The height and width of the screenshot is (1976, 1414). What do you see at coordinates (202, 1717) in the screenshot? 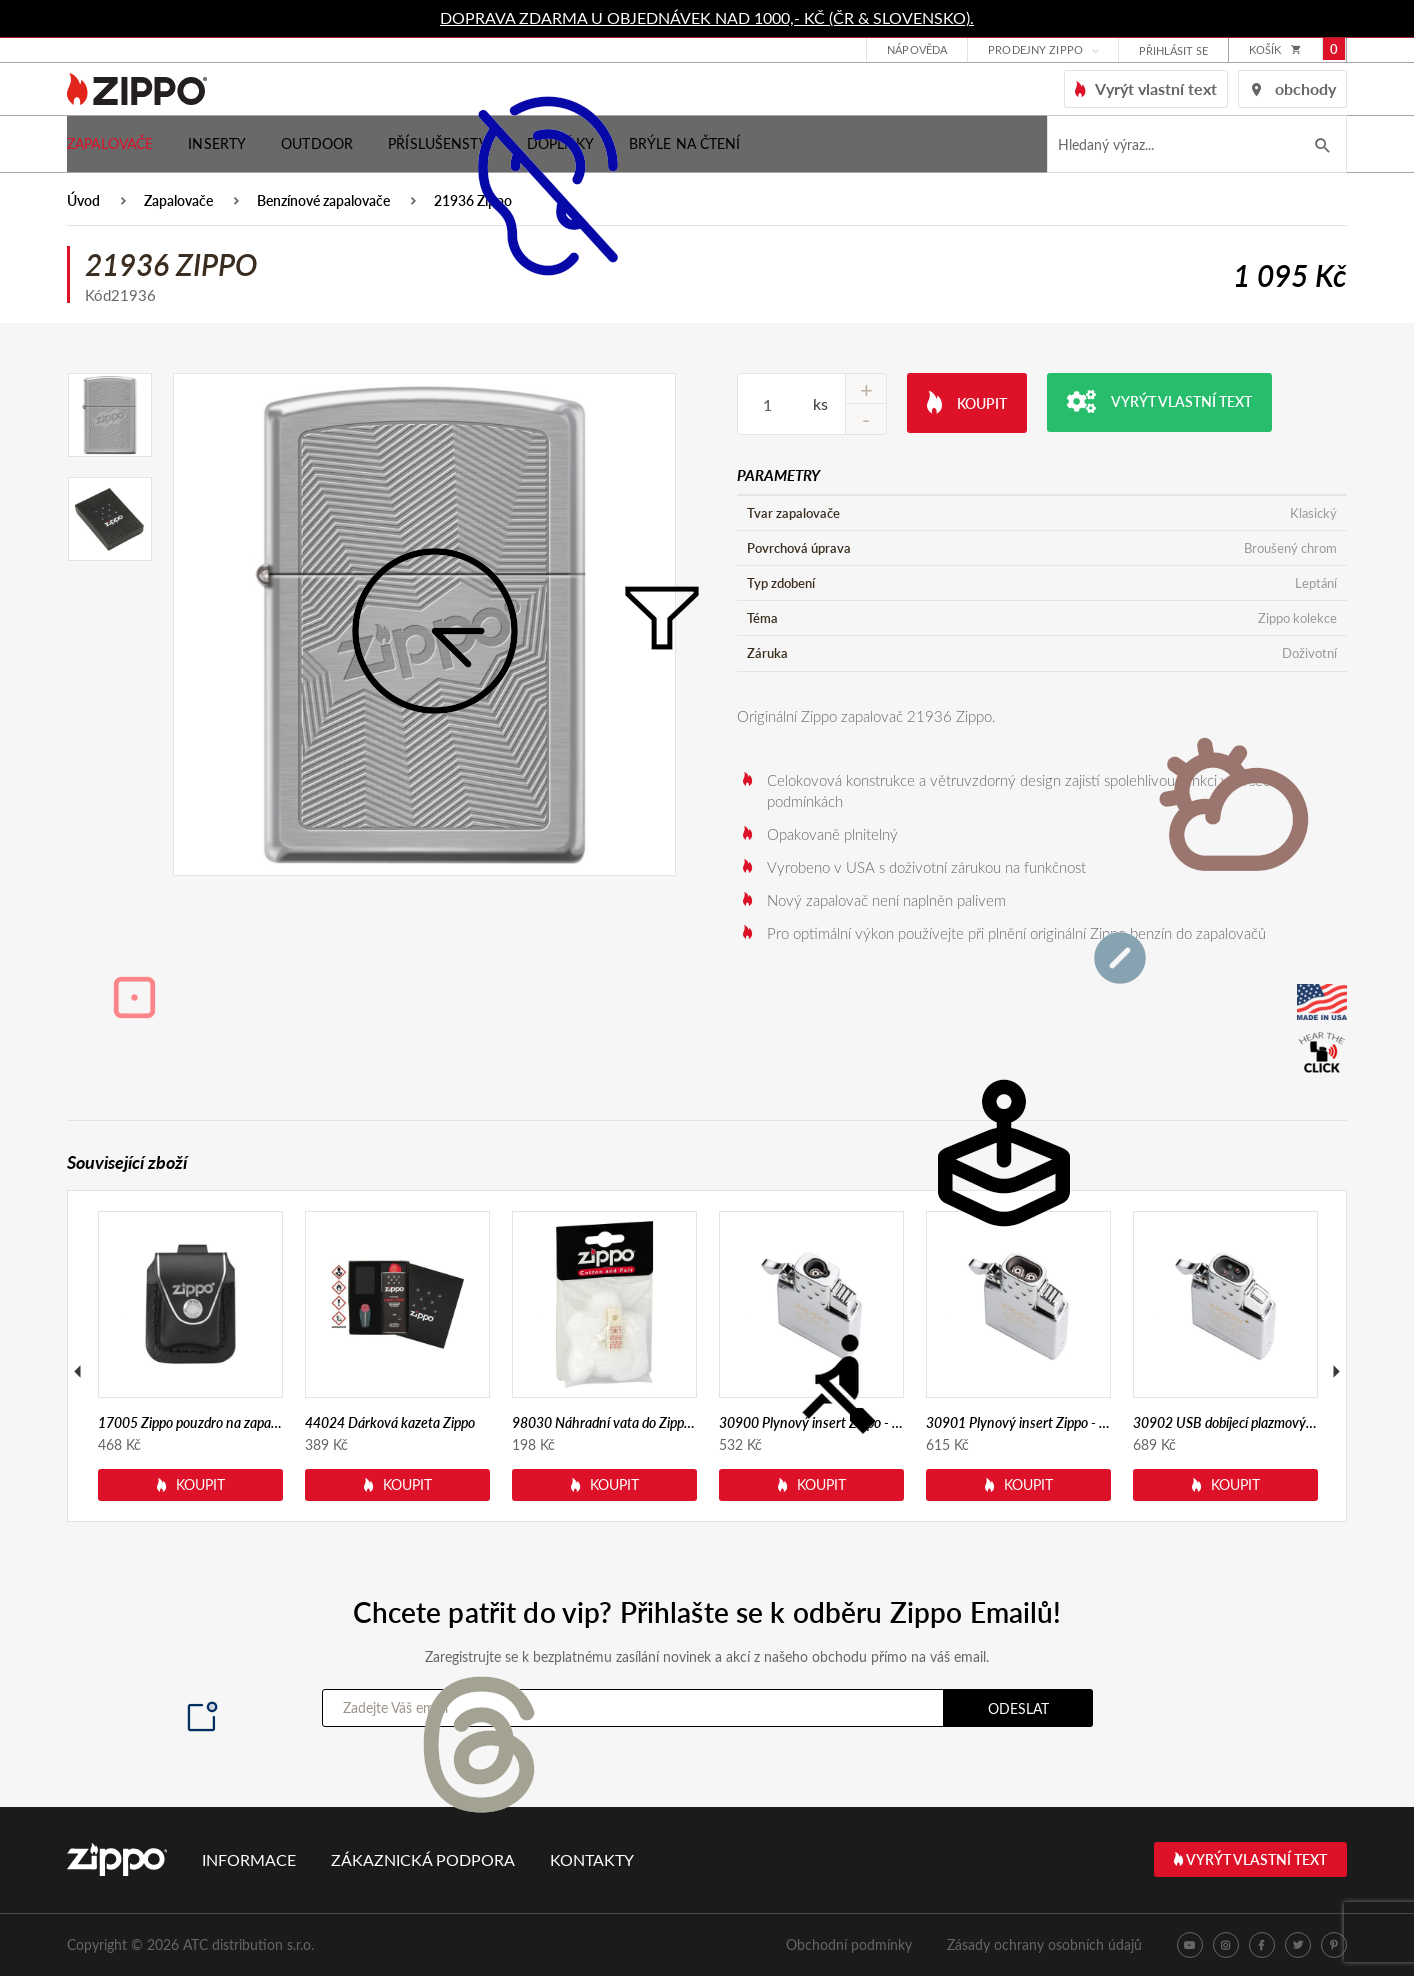
I see `indicates new notifications or alerts` at bounding box center [202, 1717].